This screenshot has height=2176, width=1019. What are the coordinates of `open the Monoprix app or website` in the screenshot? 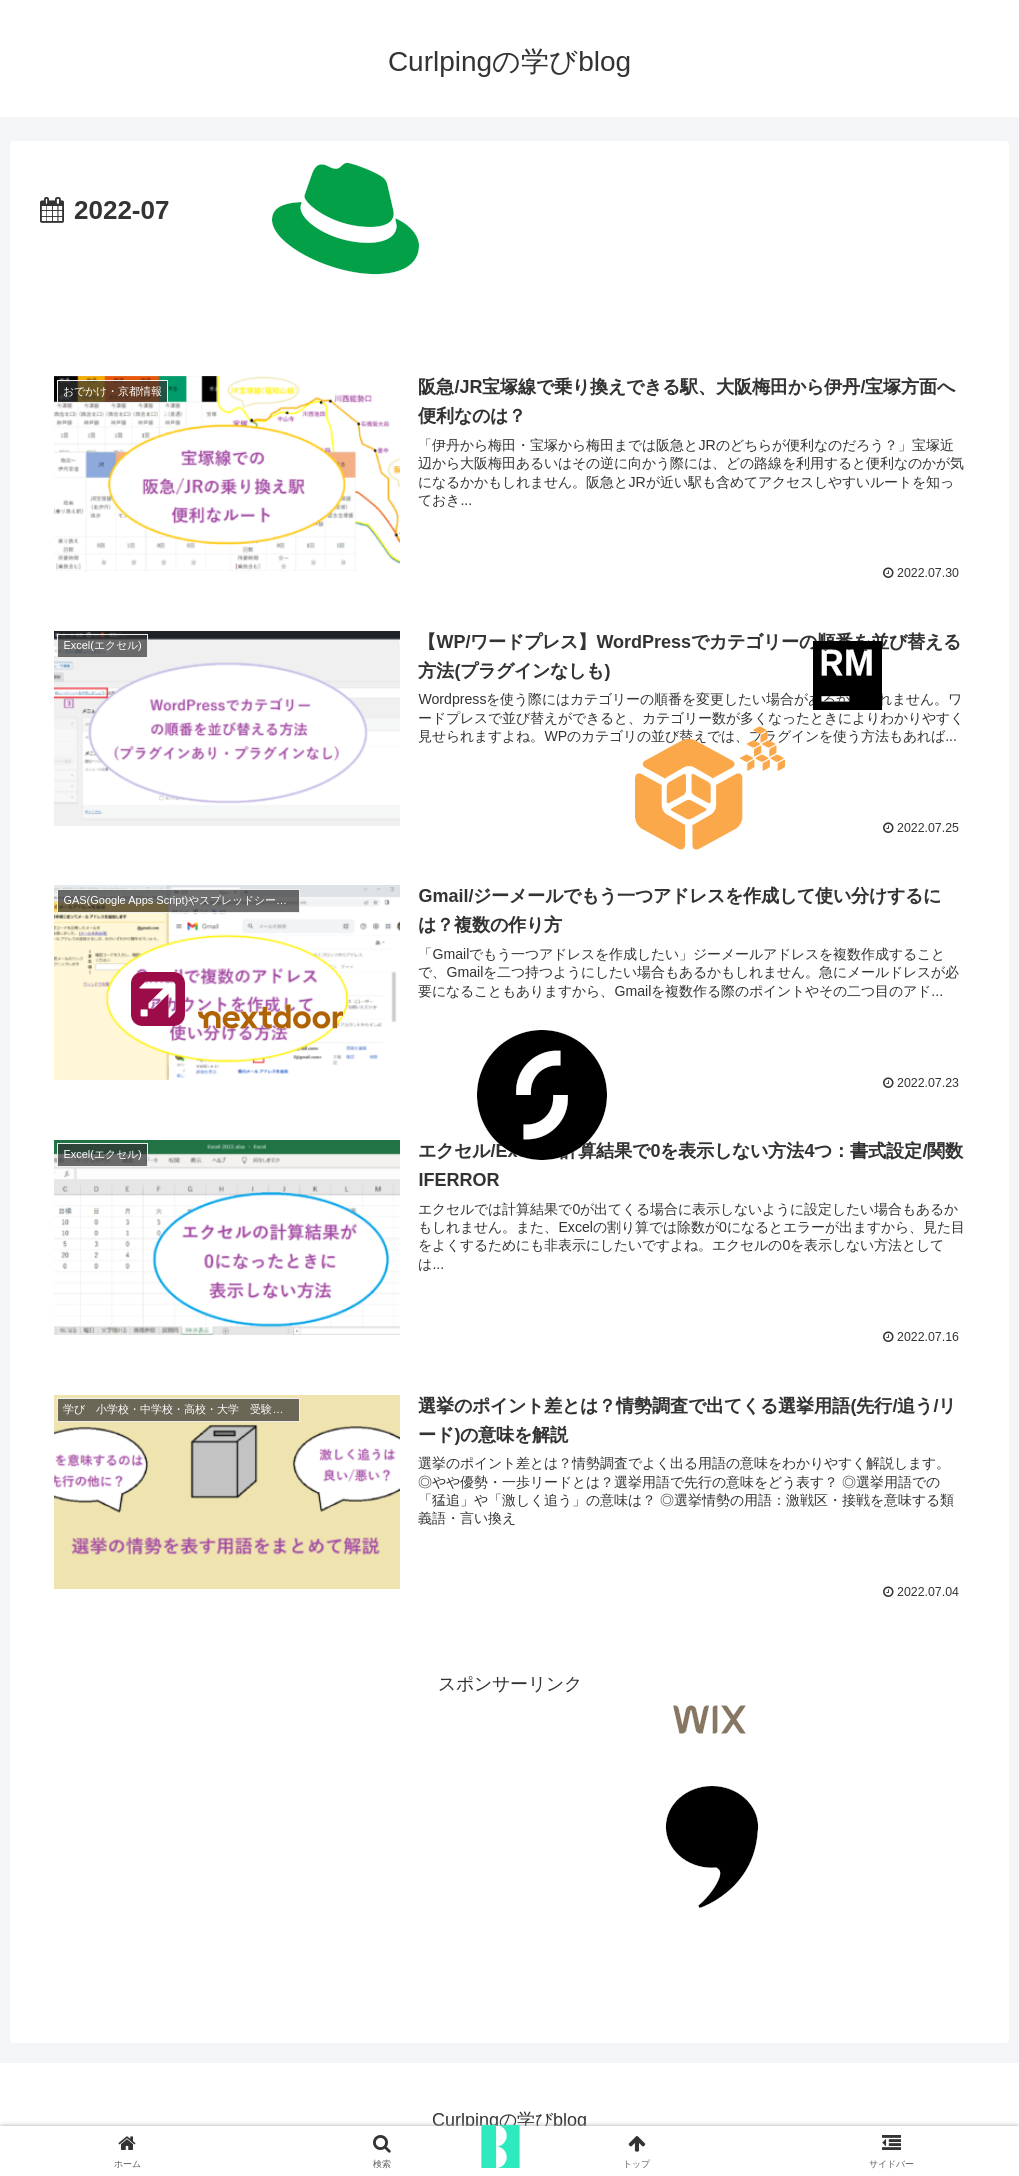 It's located at (712, 1847).